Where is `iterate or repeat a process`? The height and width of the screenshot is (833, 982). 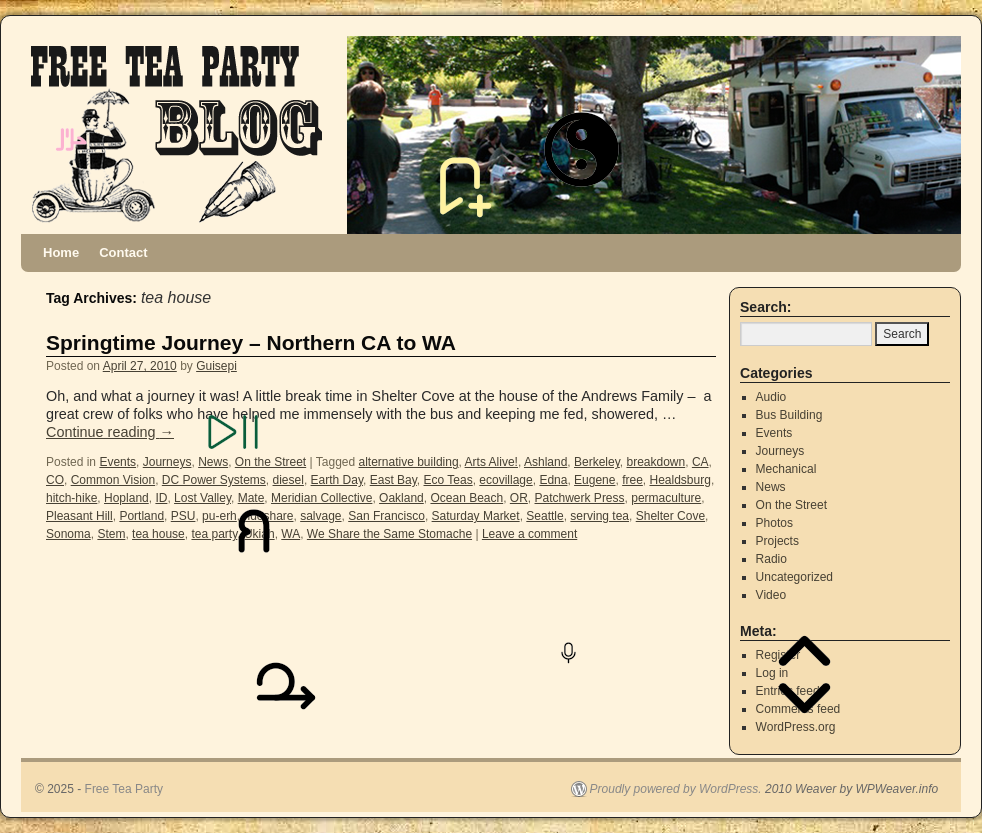
iterate or repeat a process is located at coordinates (286, 686).